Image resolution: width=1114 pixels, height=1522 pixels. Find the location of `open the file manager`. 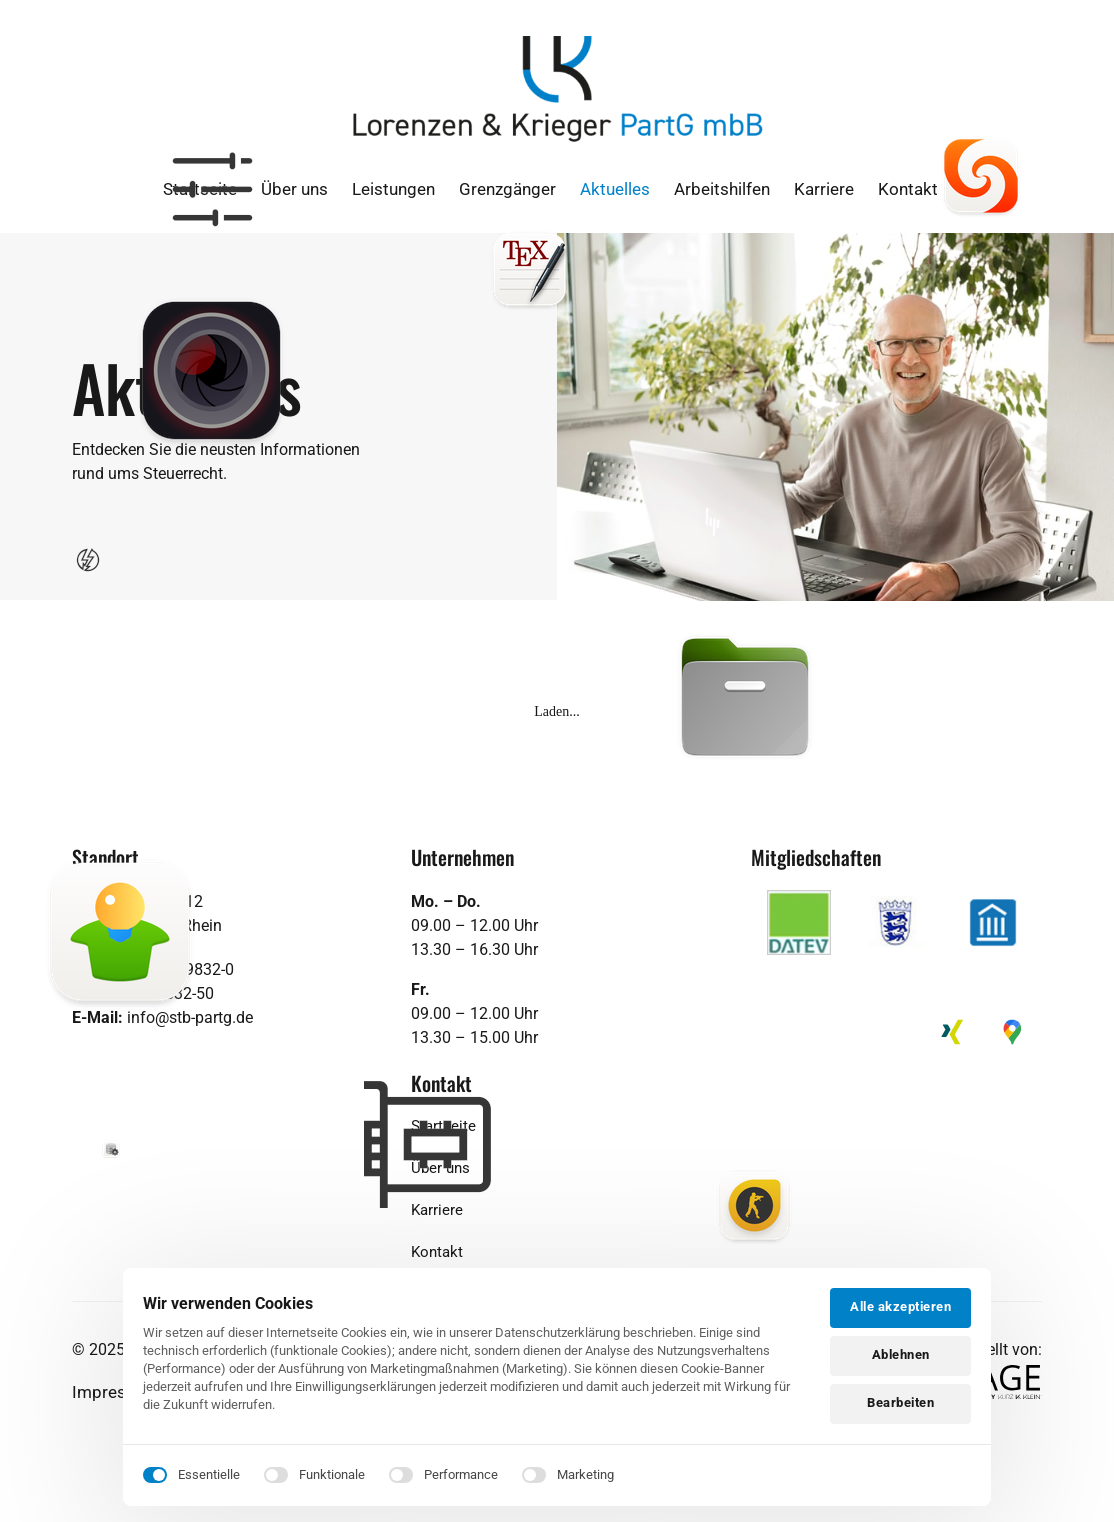

open the file manager is located at coordinates (745, 697).